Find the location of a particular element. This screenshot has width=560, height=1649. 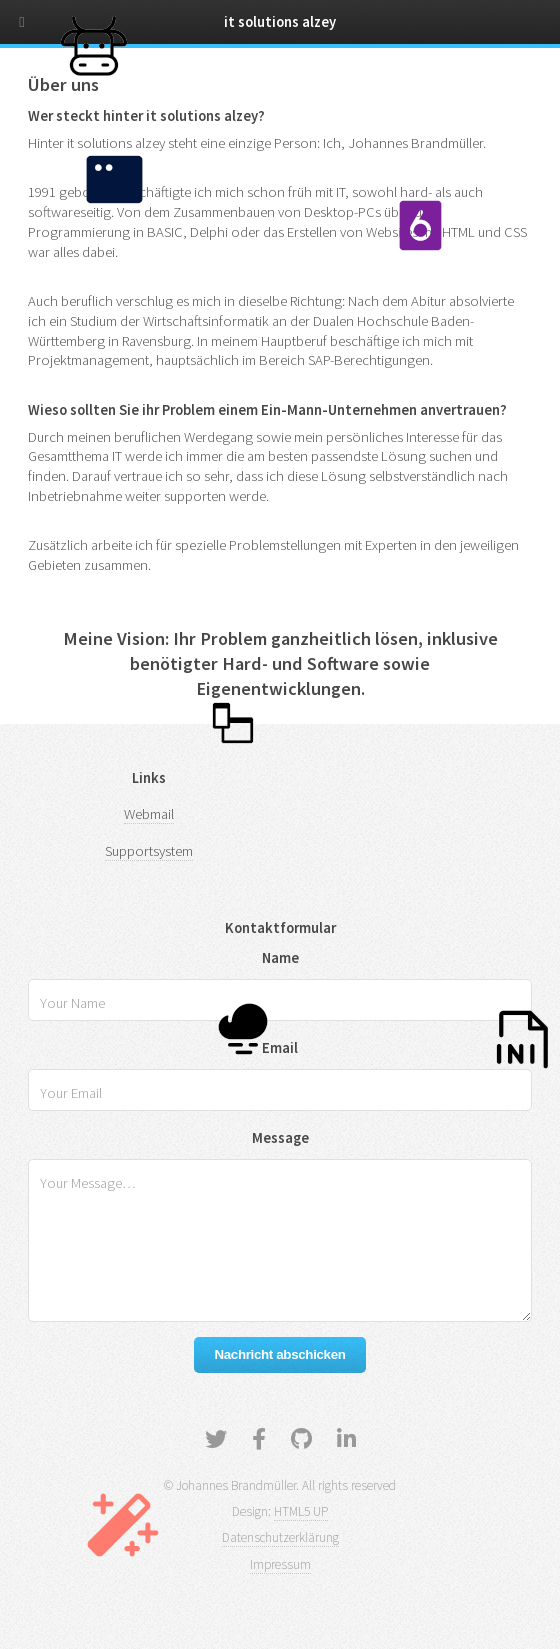

access farm or agriculture features is located at coordinates (94, 47).